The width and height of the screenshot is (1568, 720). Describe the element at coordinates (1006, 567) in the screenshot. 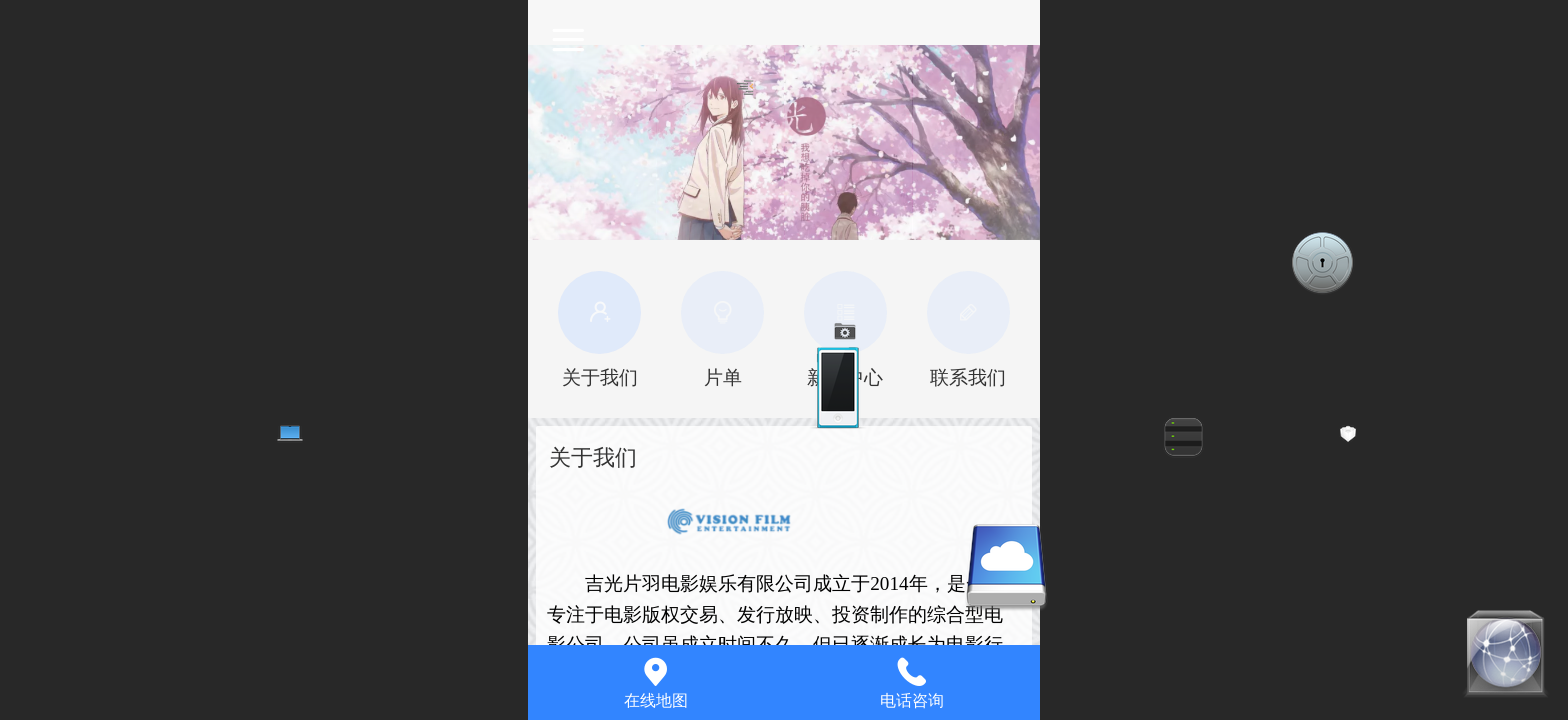

I see `access iDisk cloud storage` at that location.